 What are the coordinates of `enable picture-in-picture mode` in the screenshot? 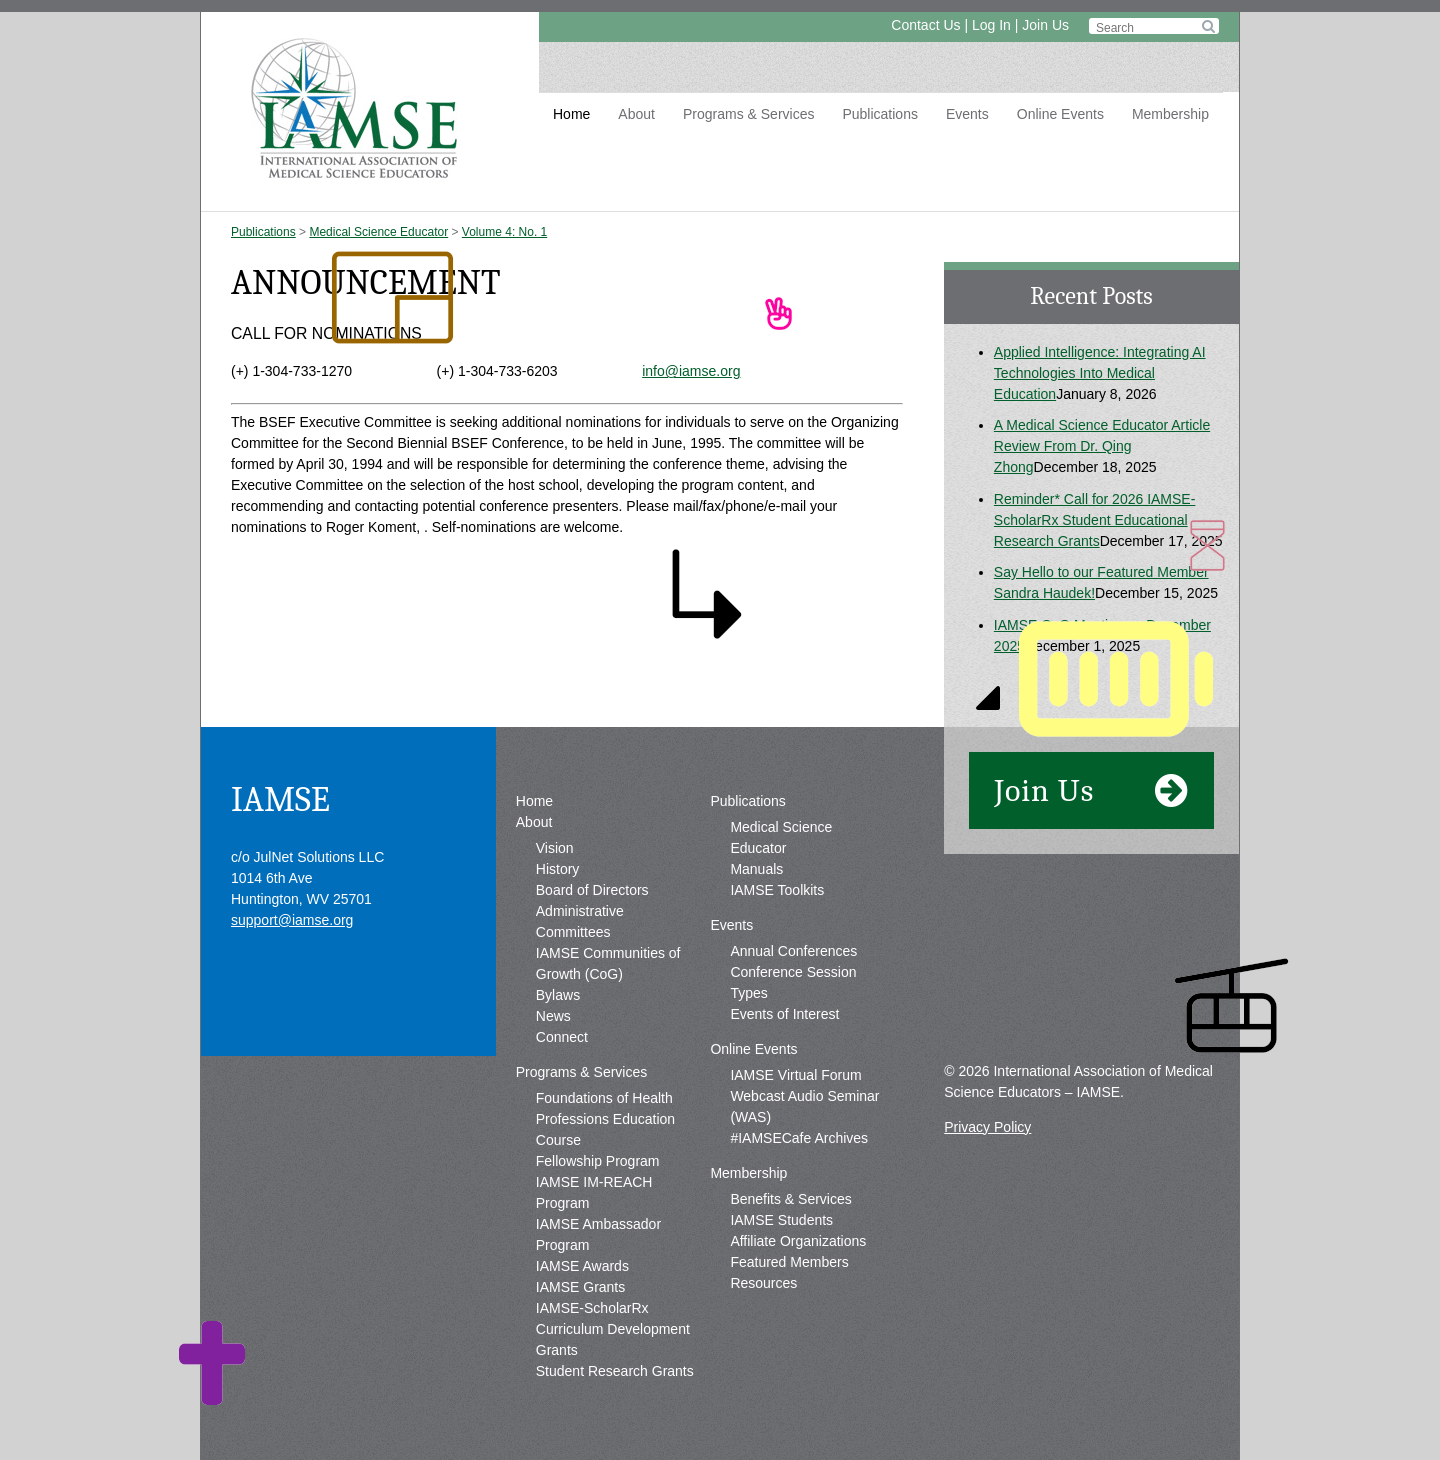 It's located at (392, 297).